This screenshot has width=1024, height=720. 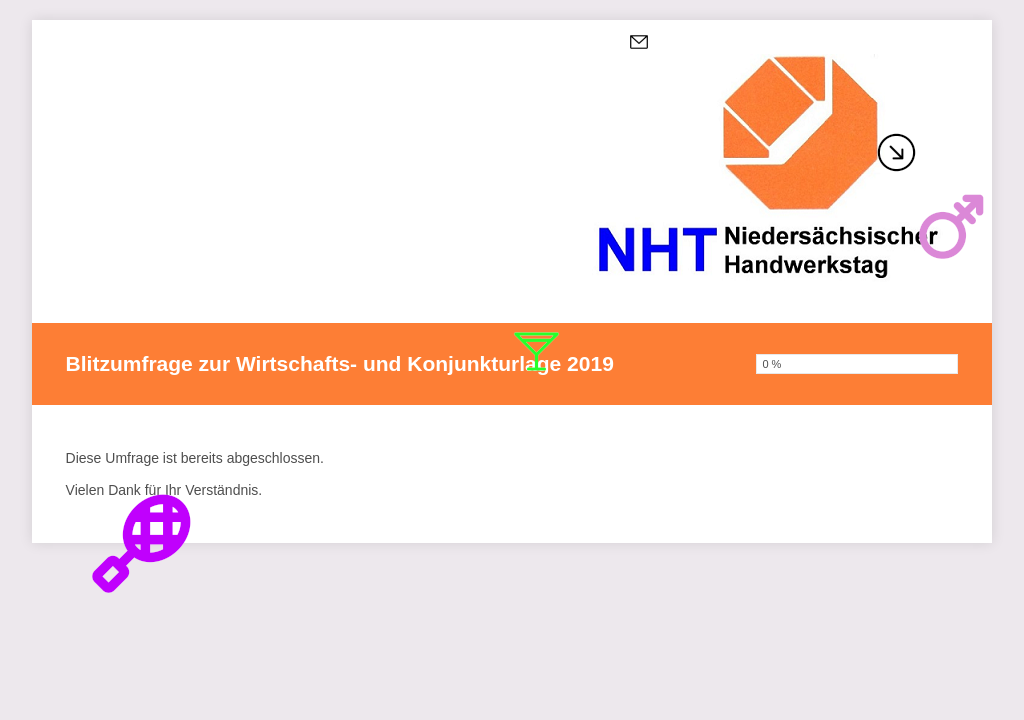 What do you see at coordinates (140, 544) in the screenshot?
I see `access tennis or racquet sports features` at bounding box center [140, 544].